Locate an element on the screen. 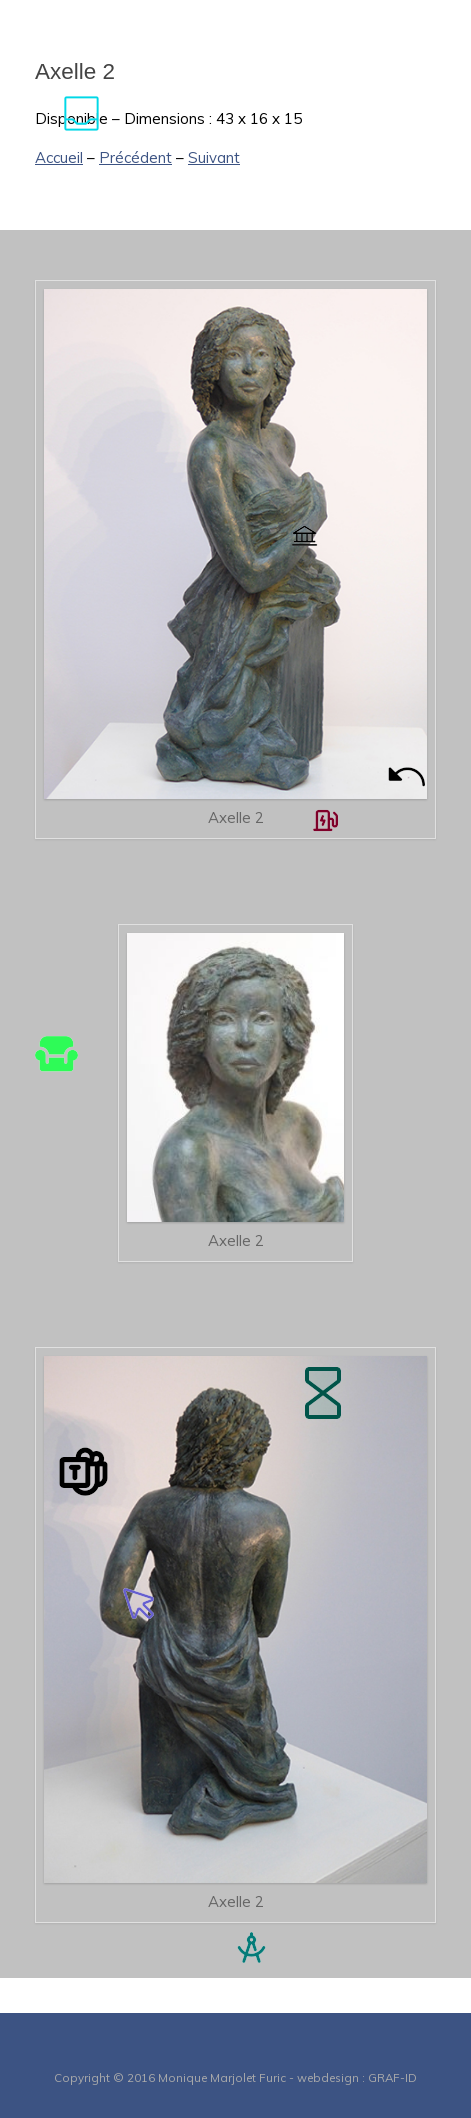  browse furniture or home decor items is located at coordinates (56, 1054).